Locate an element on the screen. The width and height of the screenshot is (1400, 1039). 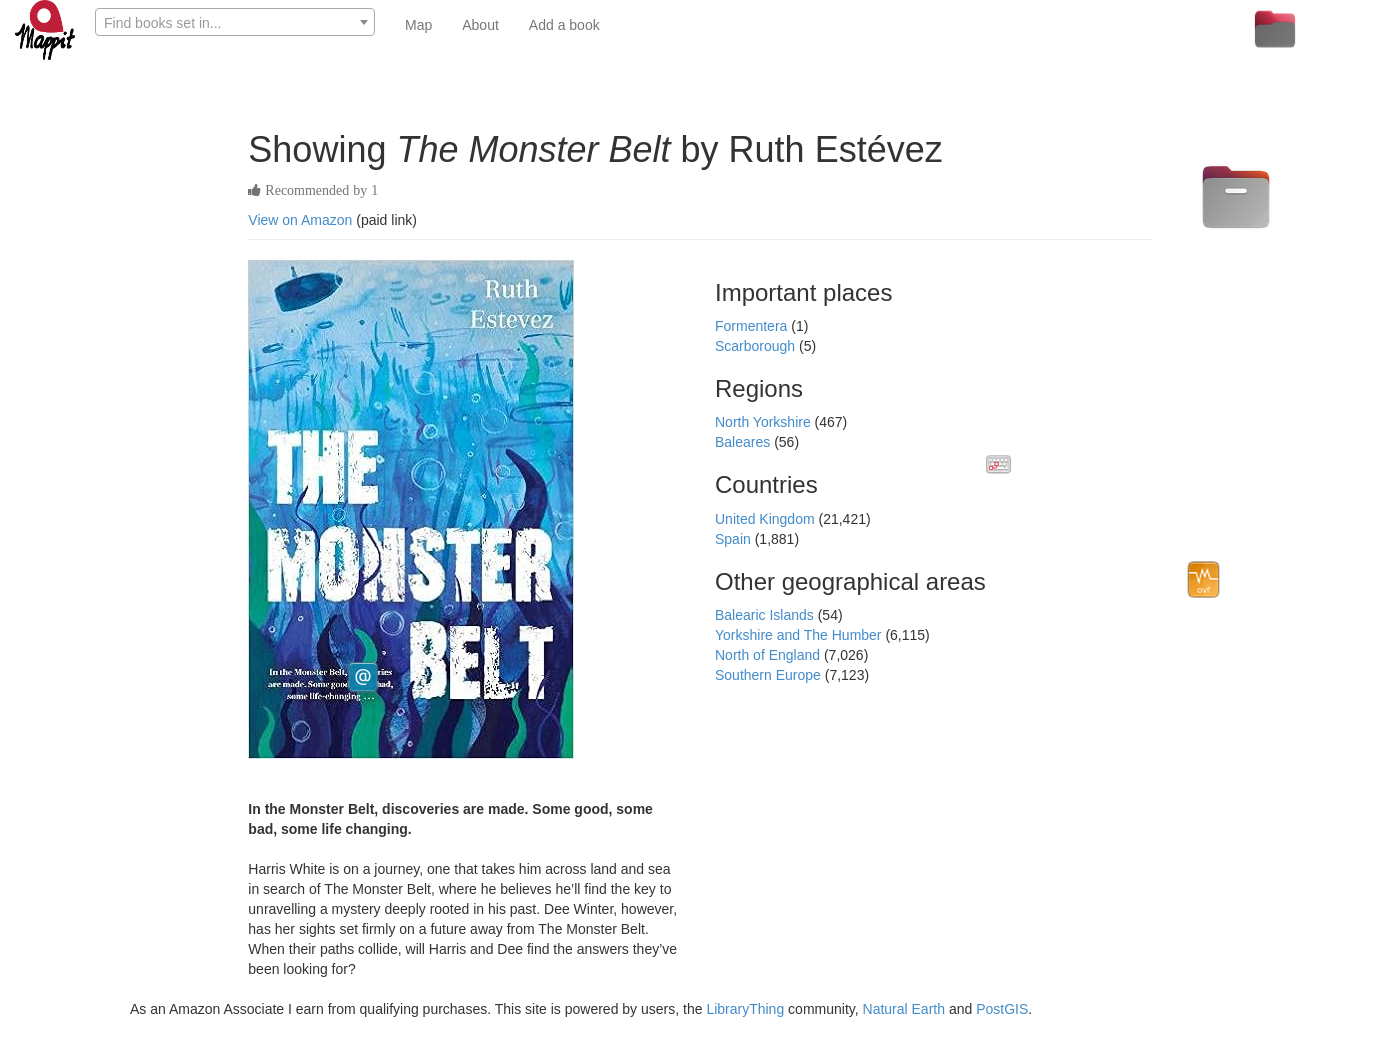
configure keyboard shortcuts is located at coordinates (998, 464).